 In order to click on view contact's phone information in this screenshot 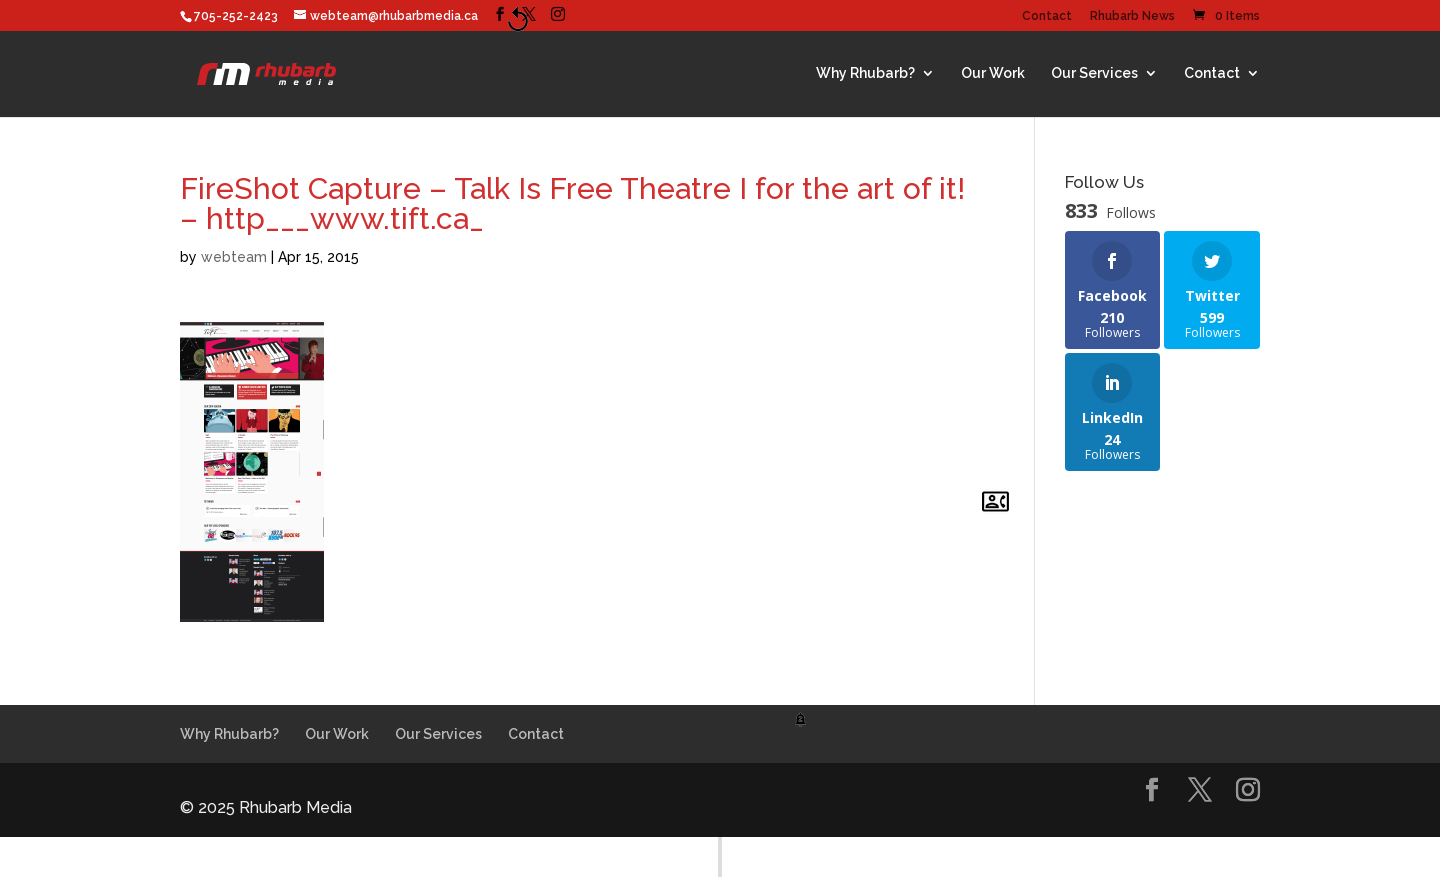, I will do `click(995, 501)`.